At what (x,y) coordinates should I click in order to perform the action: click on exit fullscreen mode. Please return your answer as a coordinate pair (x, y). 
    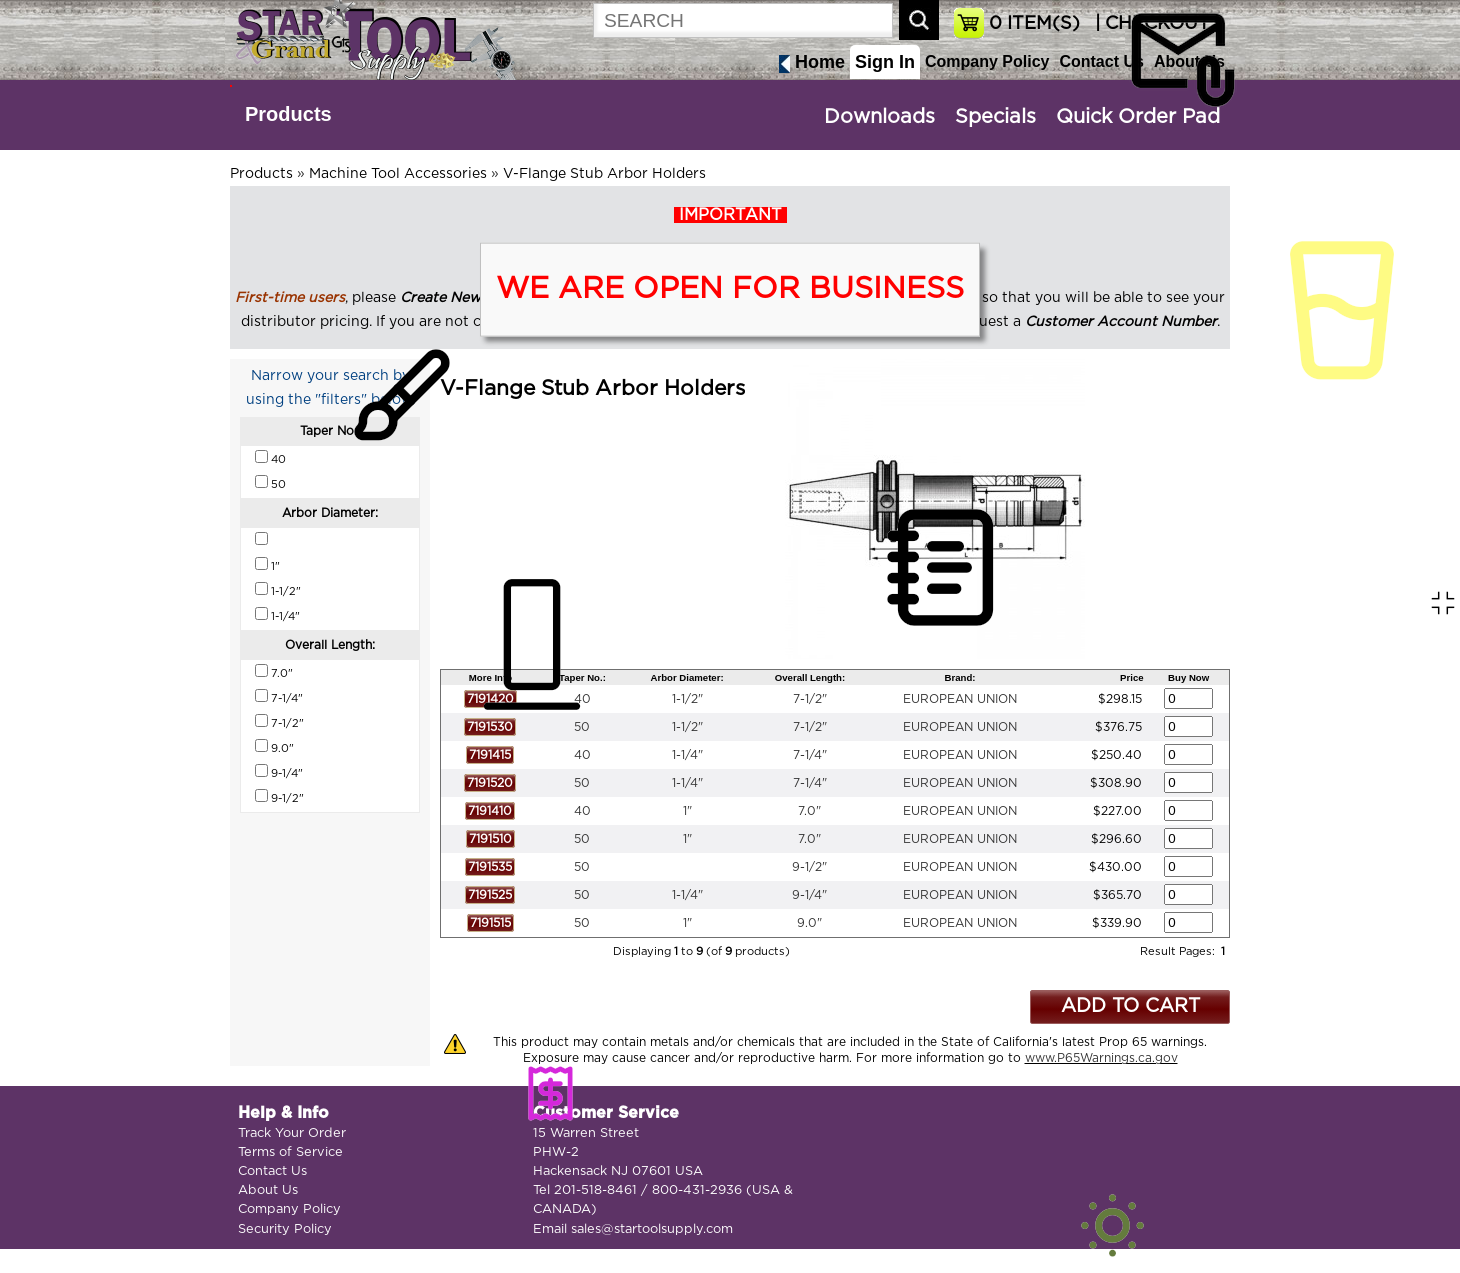
    Looking at the image, I should click on (1443, 603).